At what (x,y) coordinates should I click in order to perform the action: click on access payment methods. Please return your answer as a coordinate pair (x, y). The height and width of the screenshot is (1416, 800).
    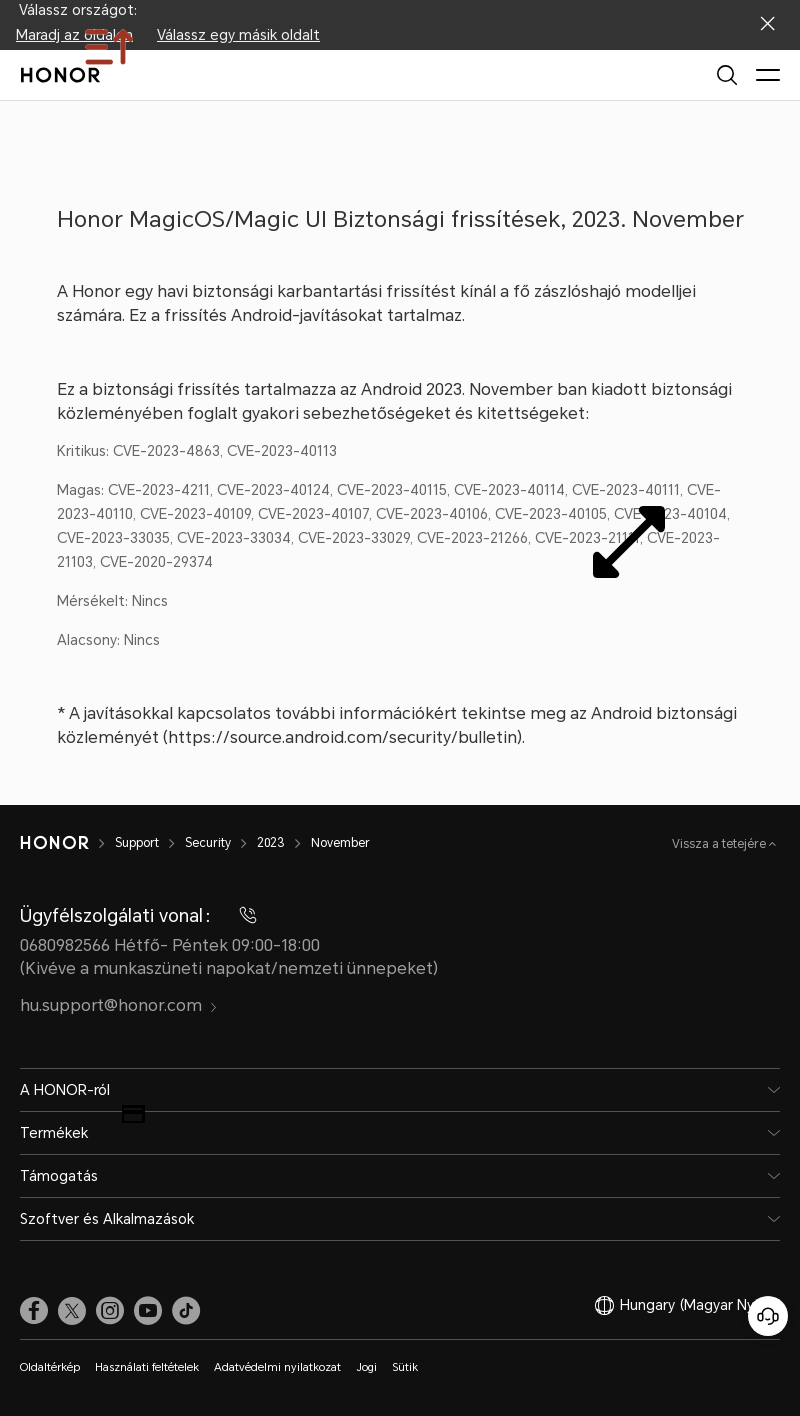
    Looking at the image, I should click on (133, 1114).